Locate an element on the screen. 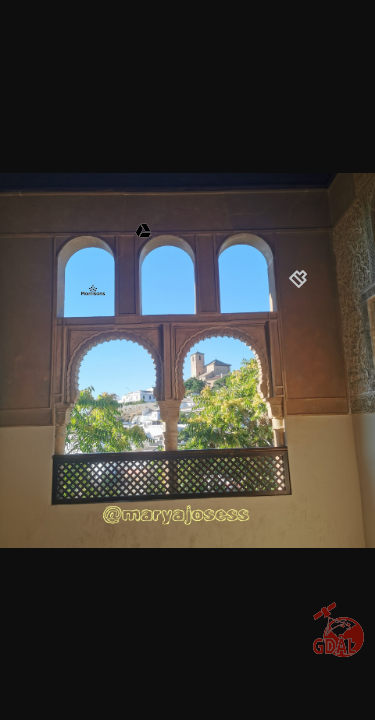 Image resolution: width=375 pixels, height=720 pixels. access brush or painting tools is located at coordinates (298, 278).